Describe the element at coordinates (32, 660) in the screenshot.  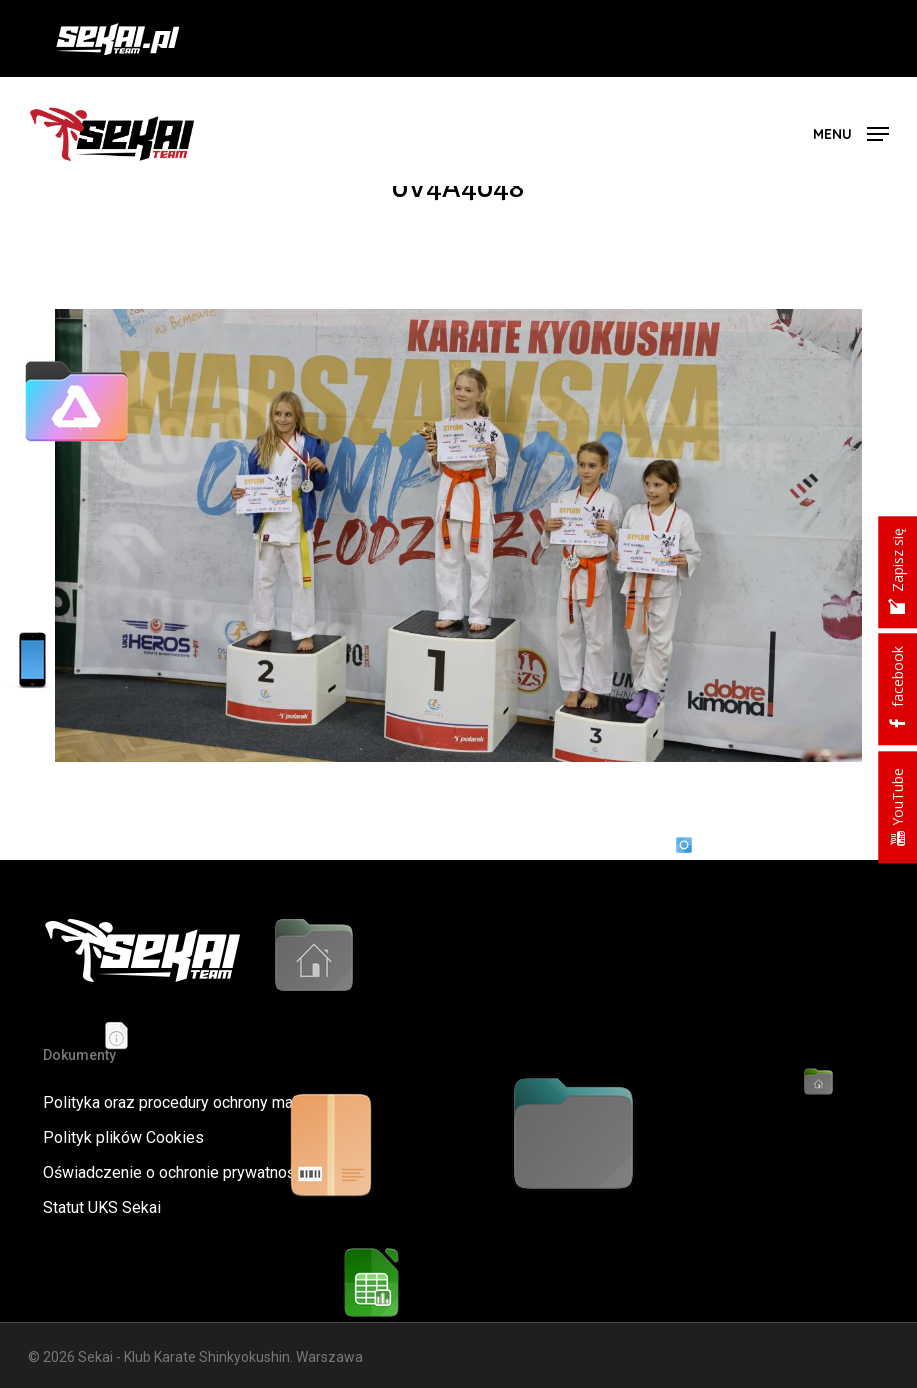
I see `manage connected iPod Touch device` at that location.